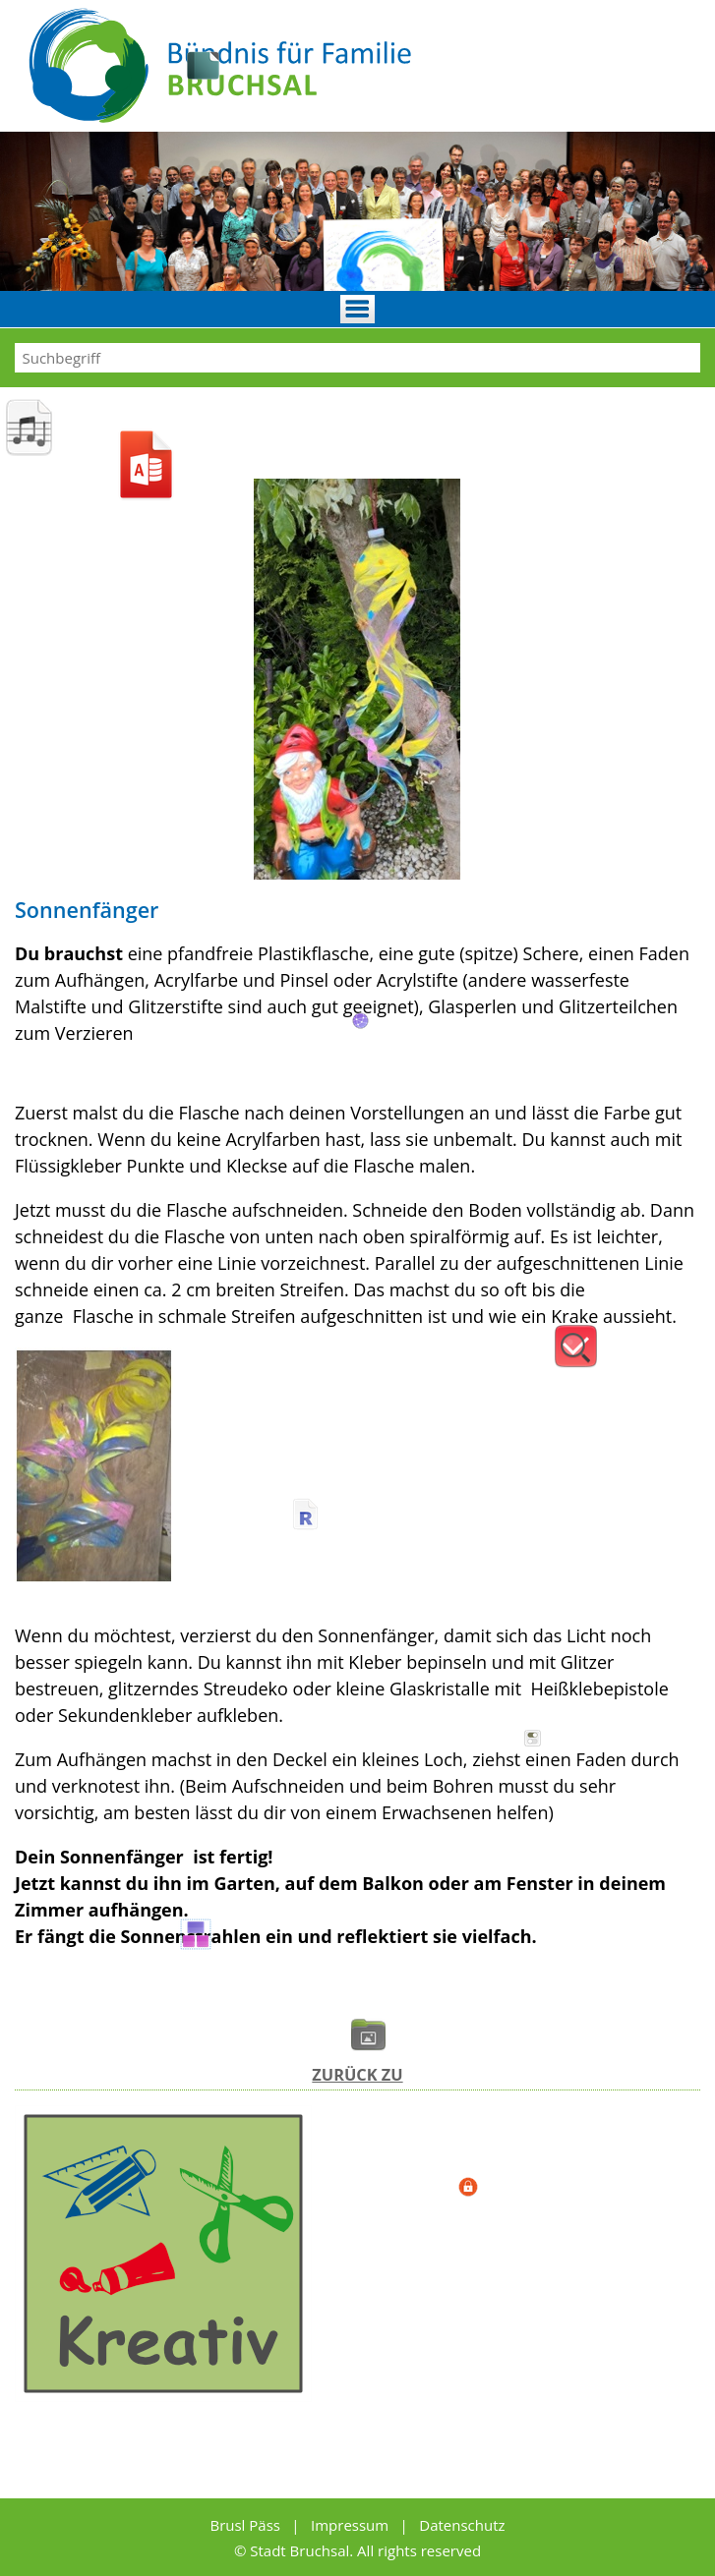  What do you see at coordinates (575, 1345) in the screenshot?
I see `open system configuration tool` at bounding box center [575, 1345].